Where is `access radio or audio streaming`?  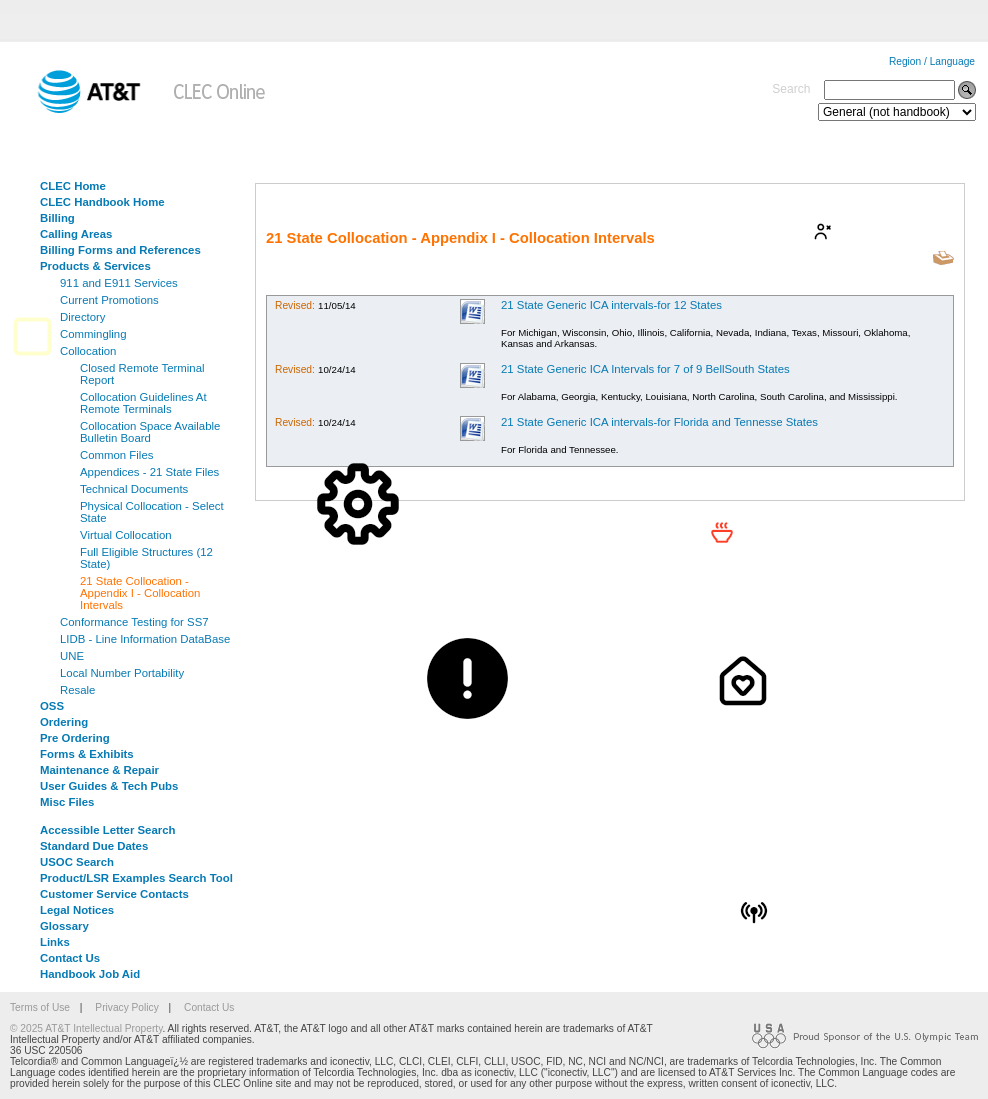 access radio or audio streaming is located at coordinates (754, 912).